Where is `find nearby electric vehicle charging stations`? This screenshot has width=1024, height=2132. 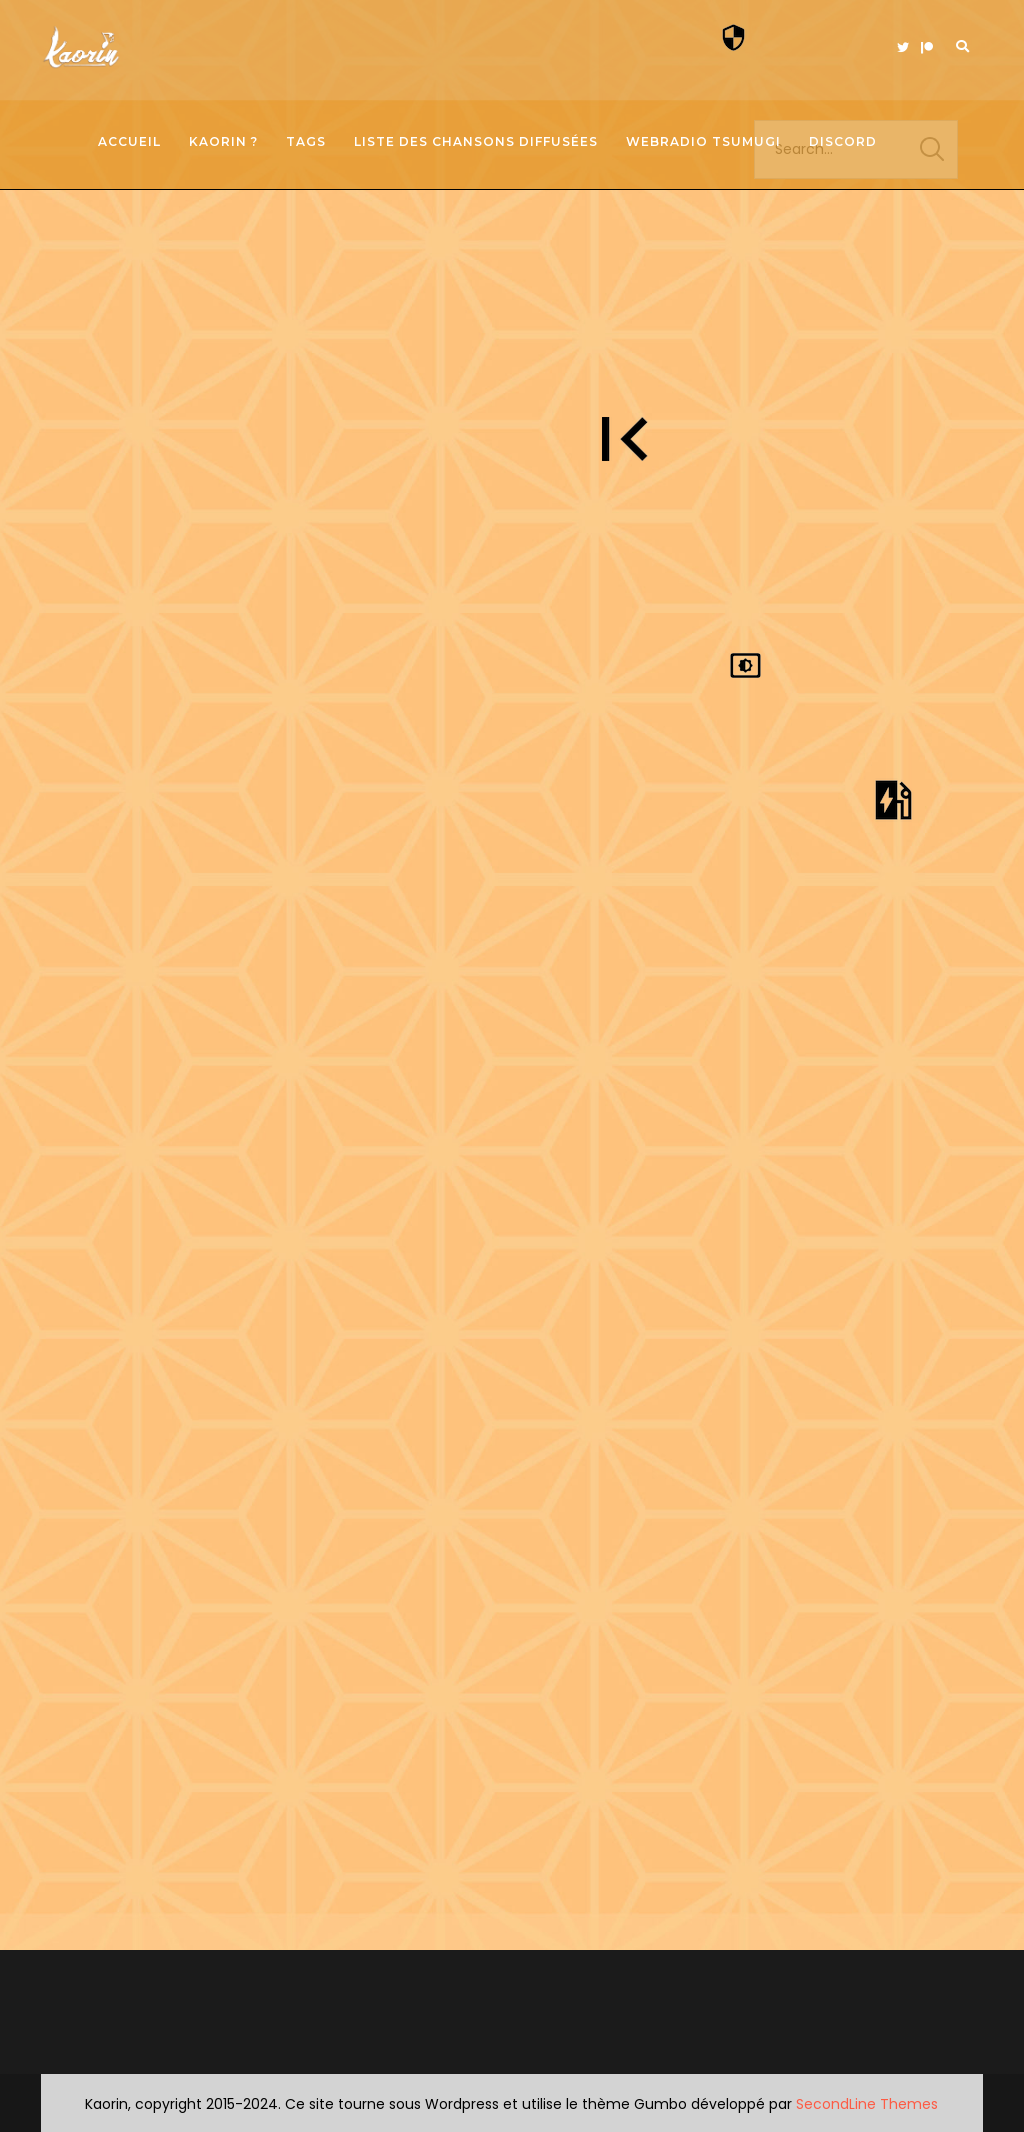
find nearby electric vehicle charging stations is located at coordinates (893, 800).